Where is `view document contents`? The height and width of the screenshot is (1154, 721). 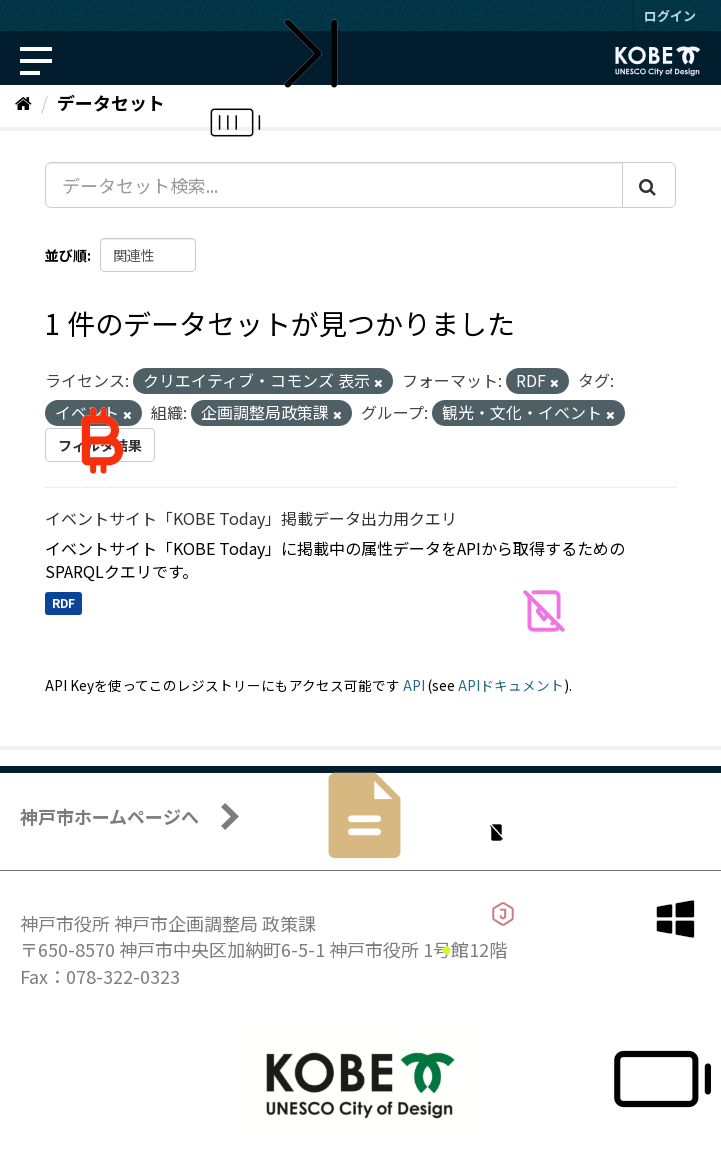 view document contents is located at coordinates (364, 815).